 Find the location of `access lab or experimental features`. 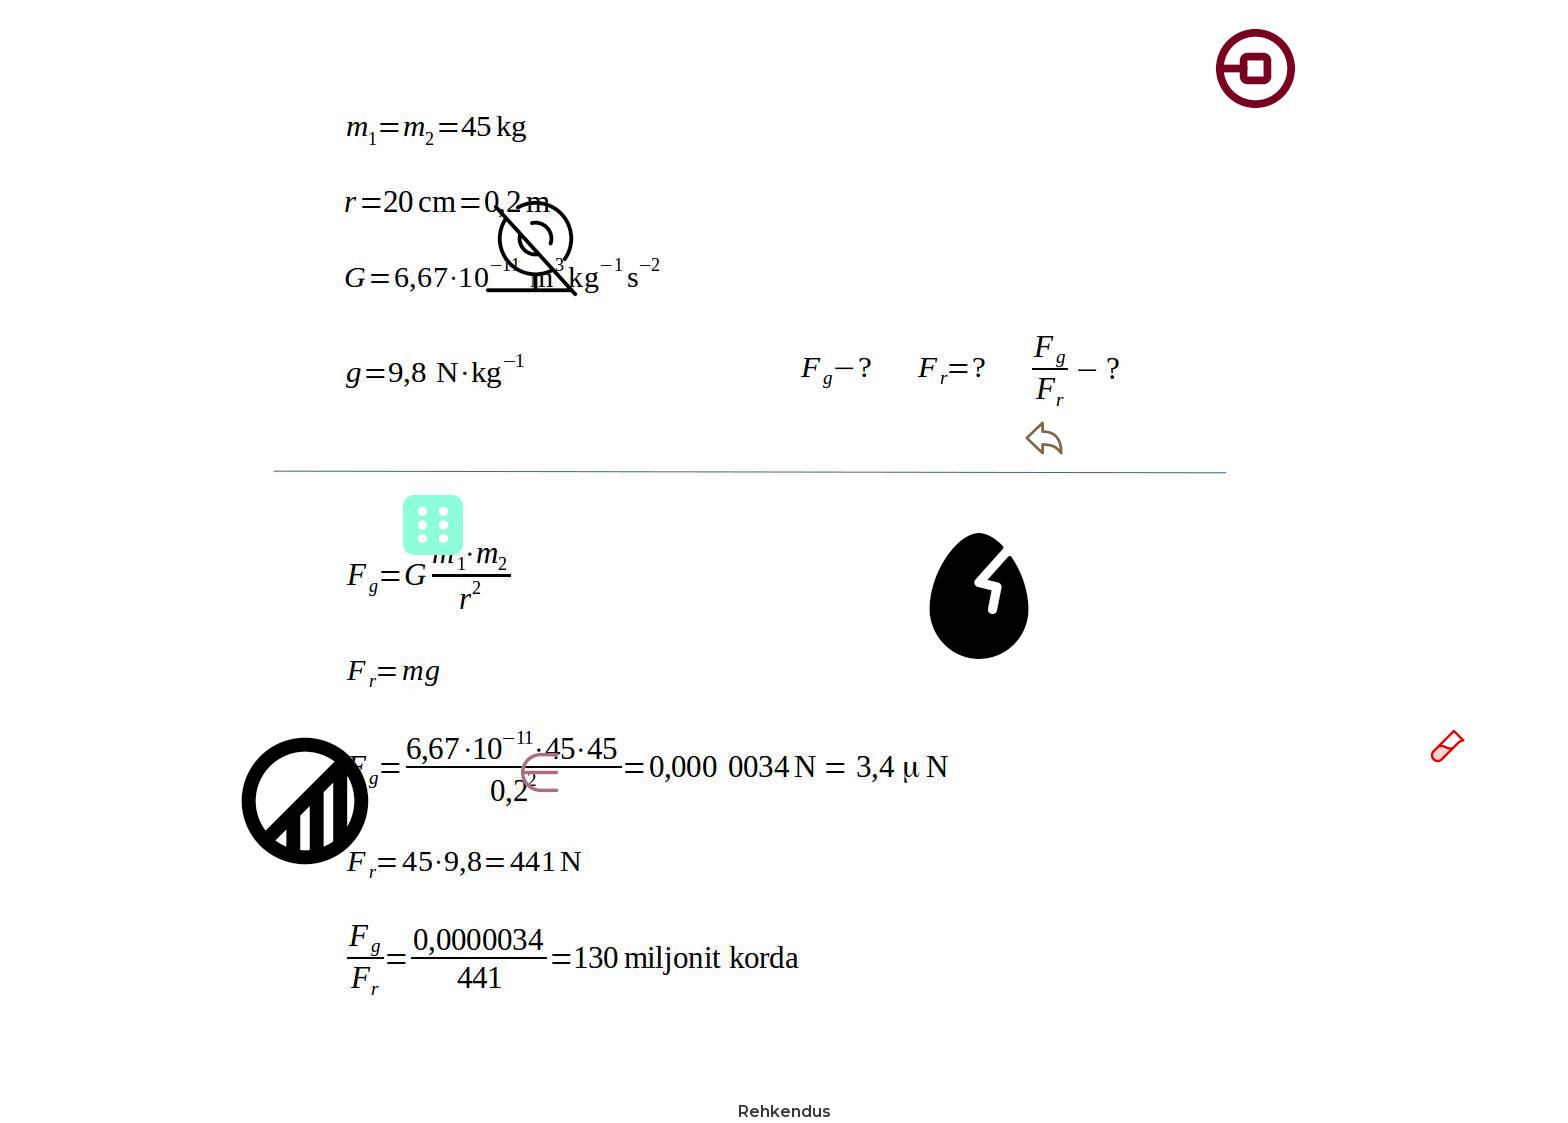

access lab or experimental features is located at coordinates (1447, 746).